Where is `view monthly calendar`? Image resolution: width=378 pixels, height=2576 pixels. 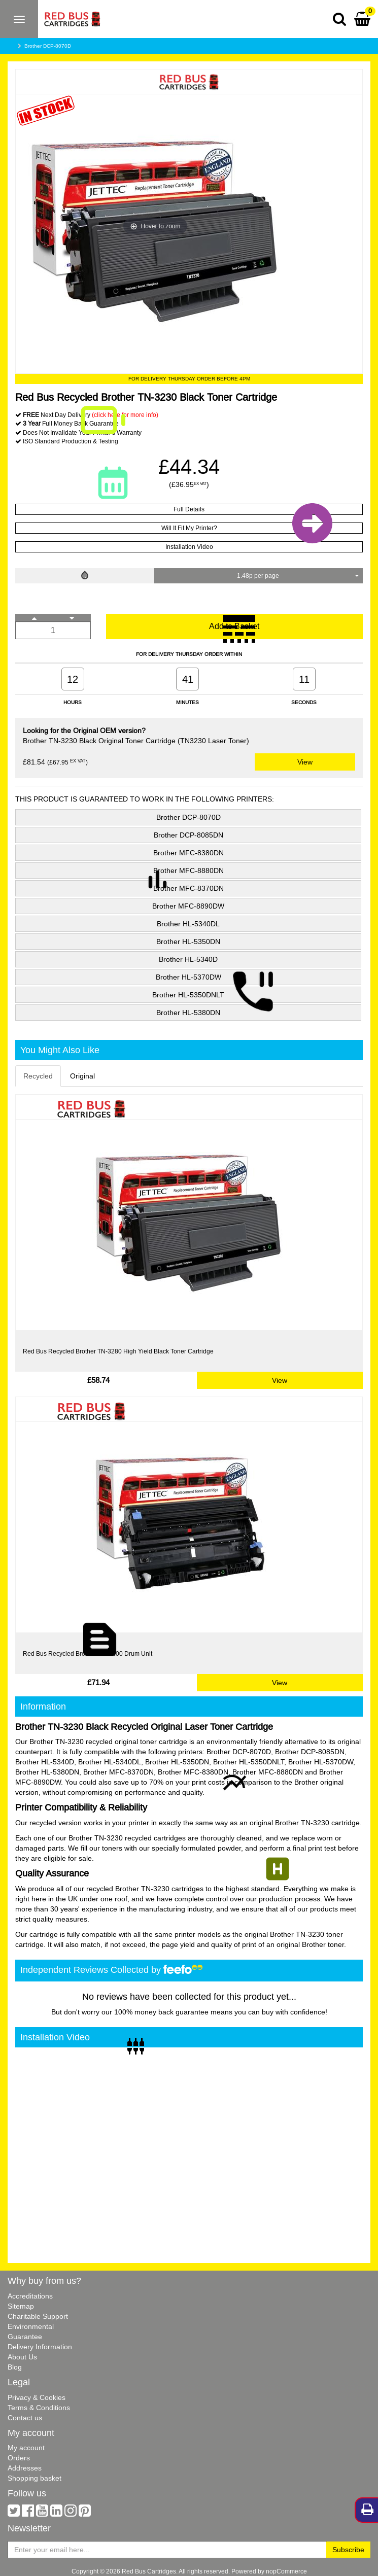
view monthly calendar is located at coordinates (113, 482).